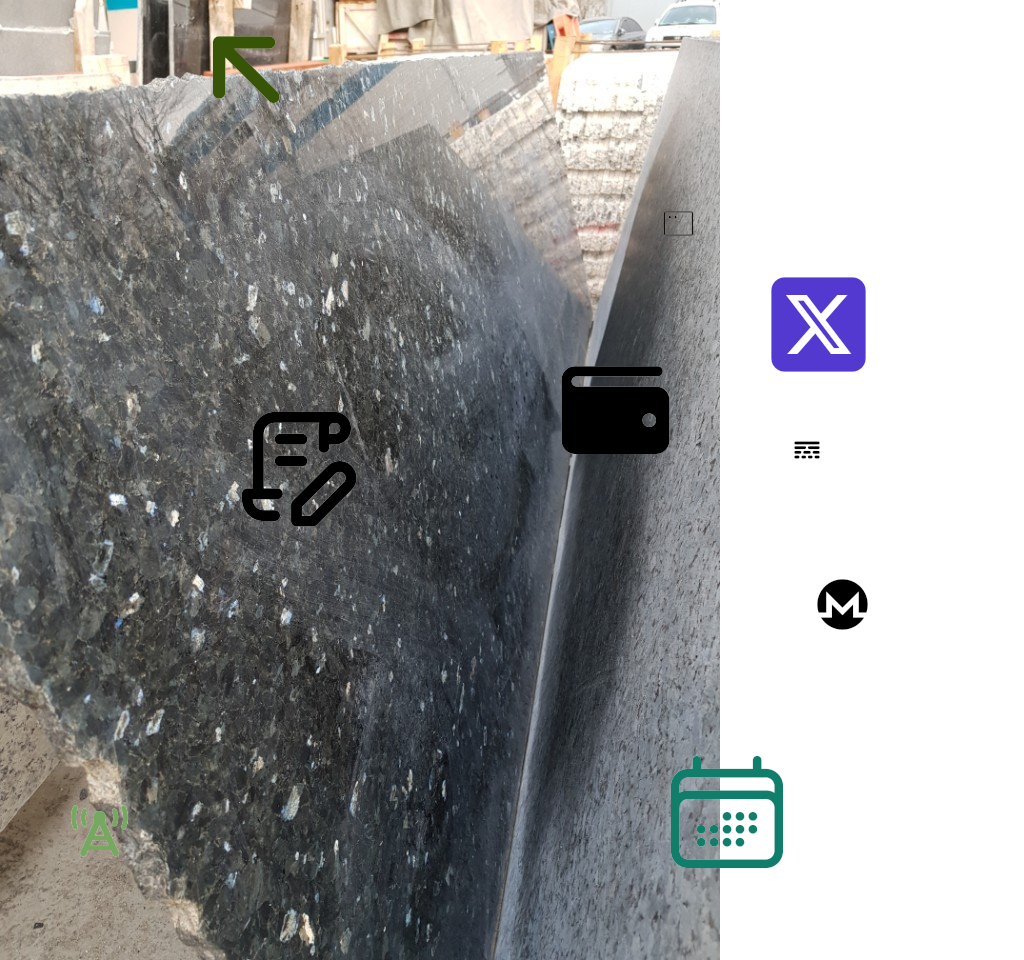 This screenshot has width=1024, height=960. What do you see at coordinates (807, 450) in the screenshot?
I see `adjust gradient or color blend settings` at bounding box center [807, 450].